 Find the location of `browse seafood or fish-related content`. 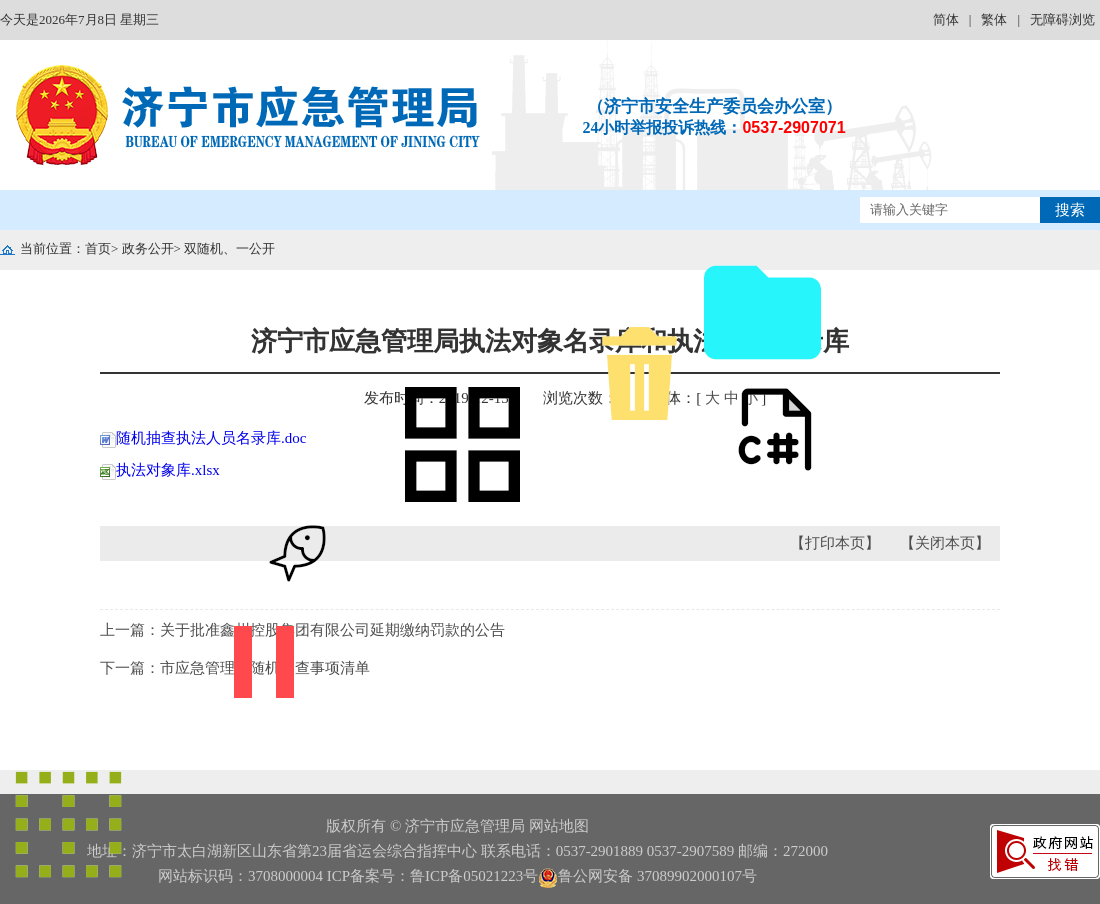

browse seafood or fish-related content is located at coordinates (300, 550).